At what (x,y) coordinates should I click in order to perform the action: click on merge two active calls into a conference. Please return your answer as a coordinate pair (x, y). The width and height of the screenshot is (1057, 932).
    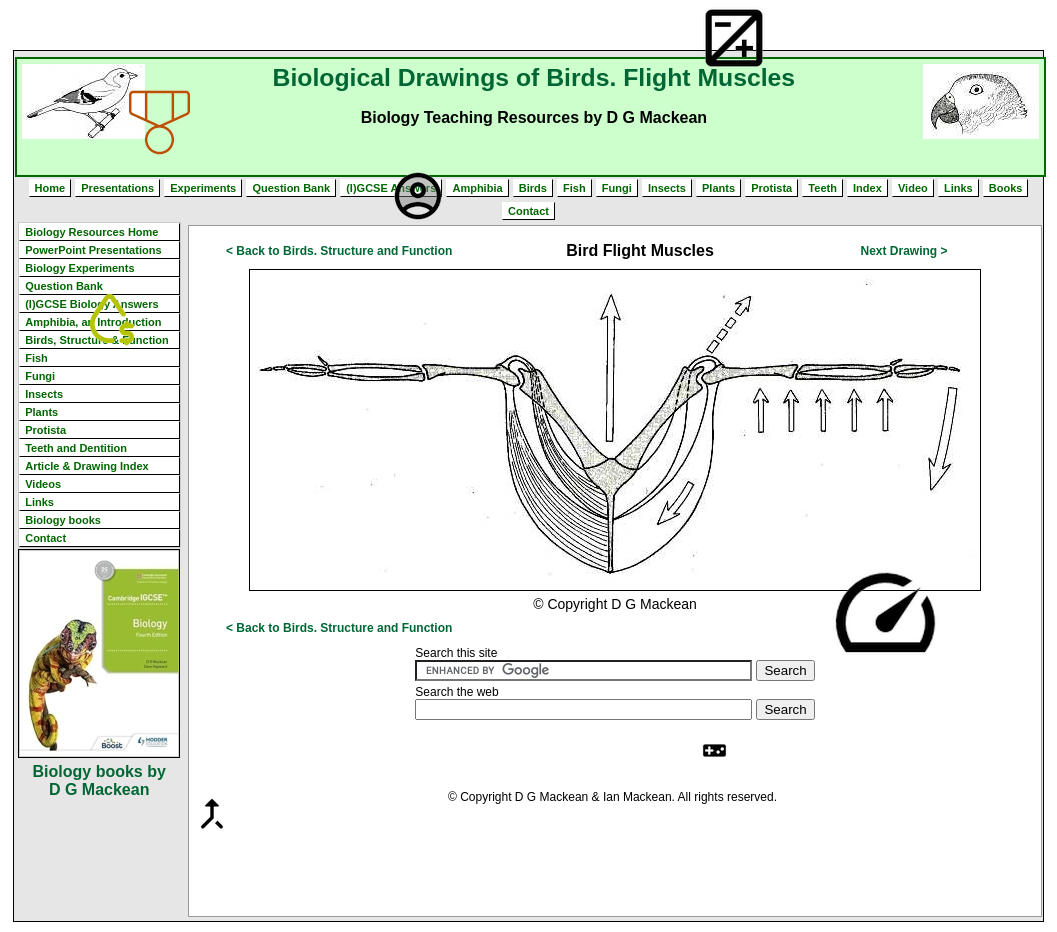
    Looking at the image, I should click on (212, 814).